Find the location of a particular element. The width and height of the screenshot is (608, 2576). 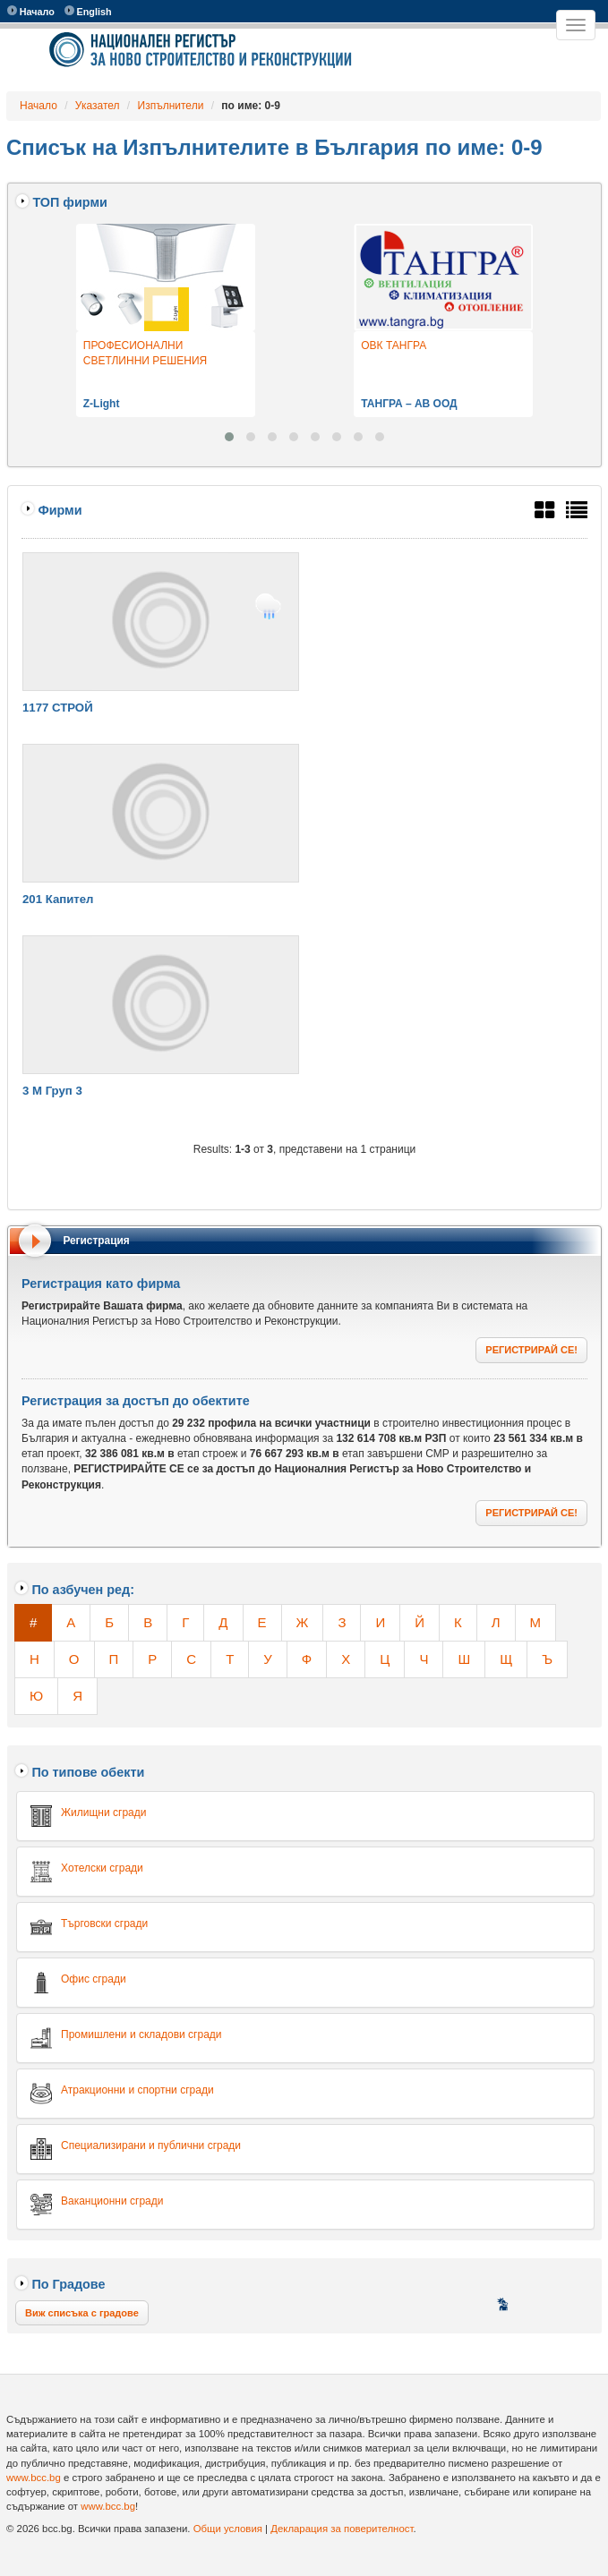

indicates distraction or loss of focus is located at coordinates (502, 2304).